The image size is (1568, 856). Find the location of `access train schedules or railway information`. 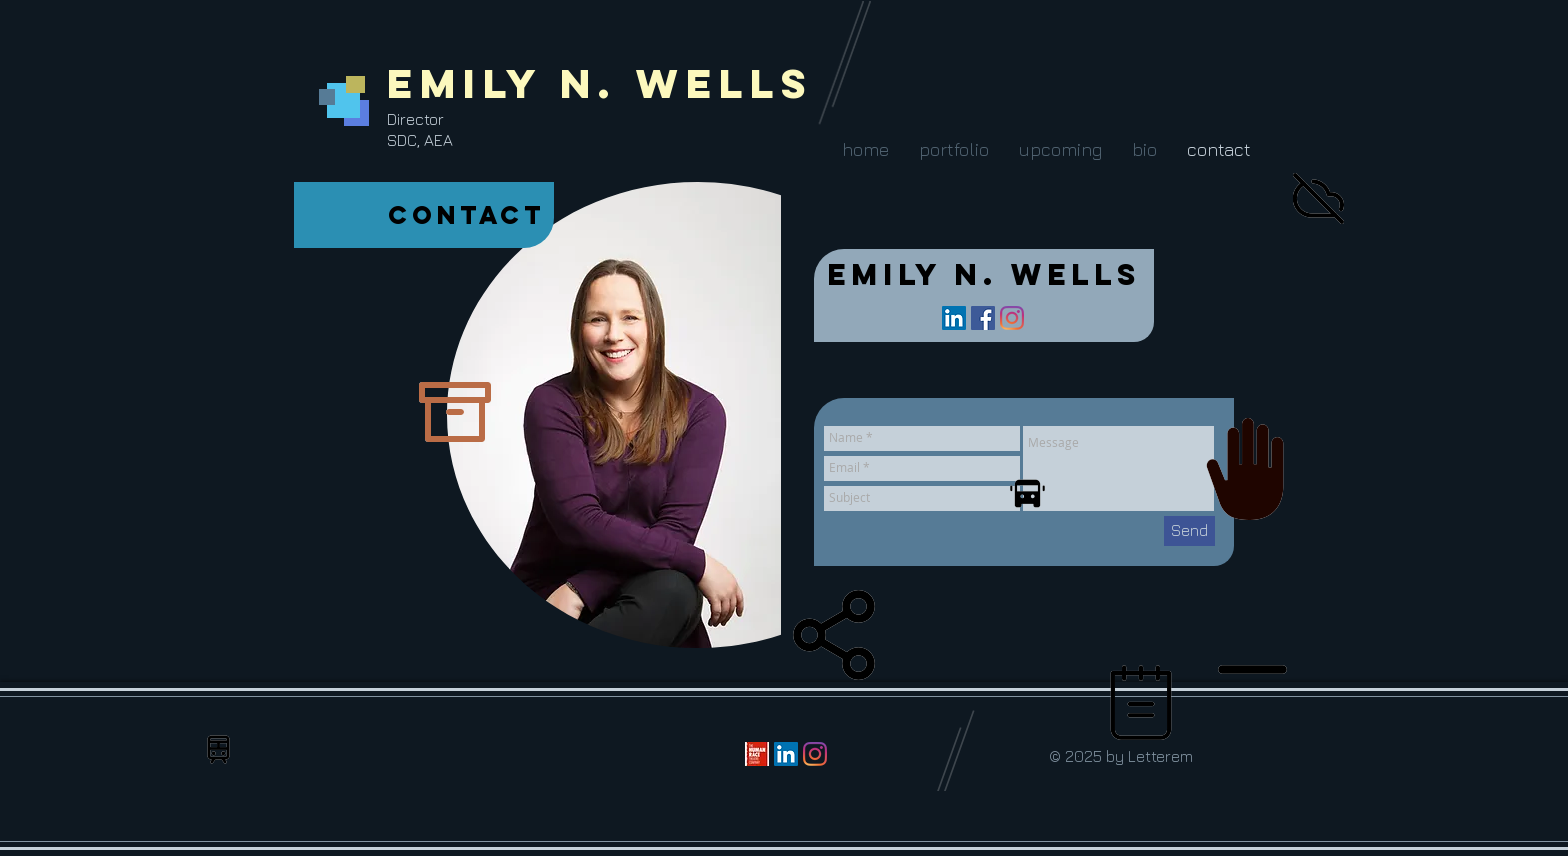

access train schedules or railway information is located at coordinates (218, 748).